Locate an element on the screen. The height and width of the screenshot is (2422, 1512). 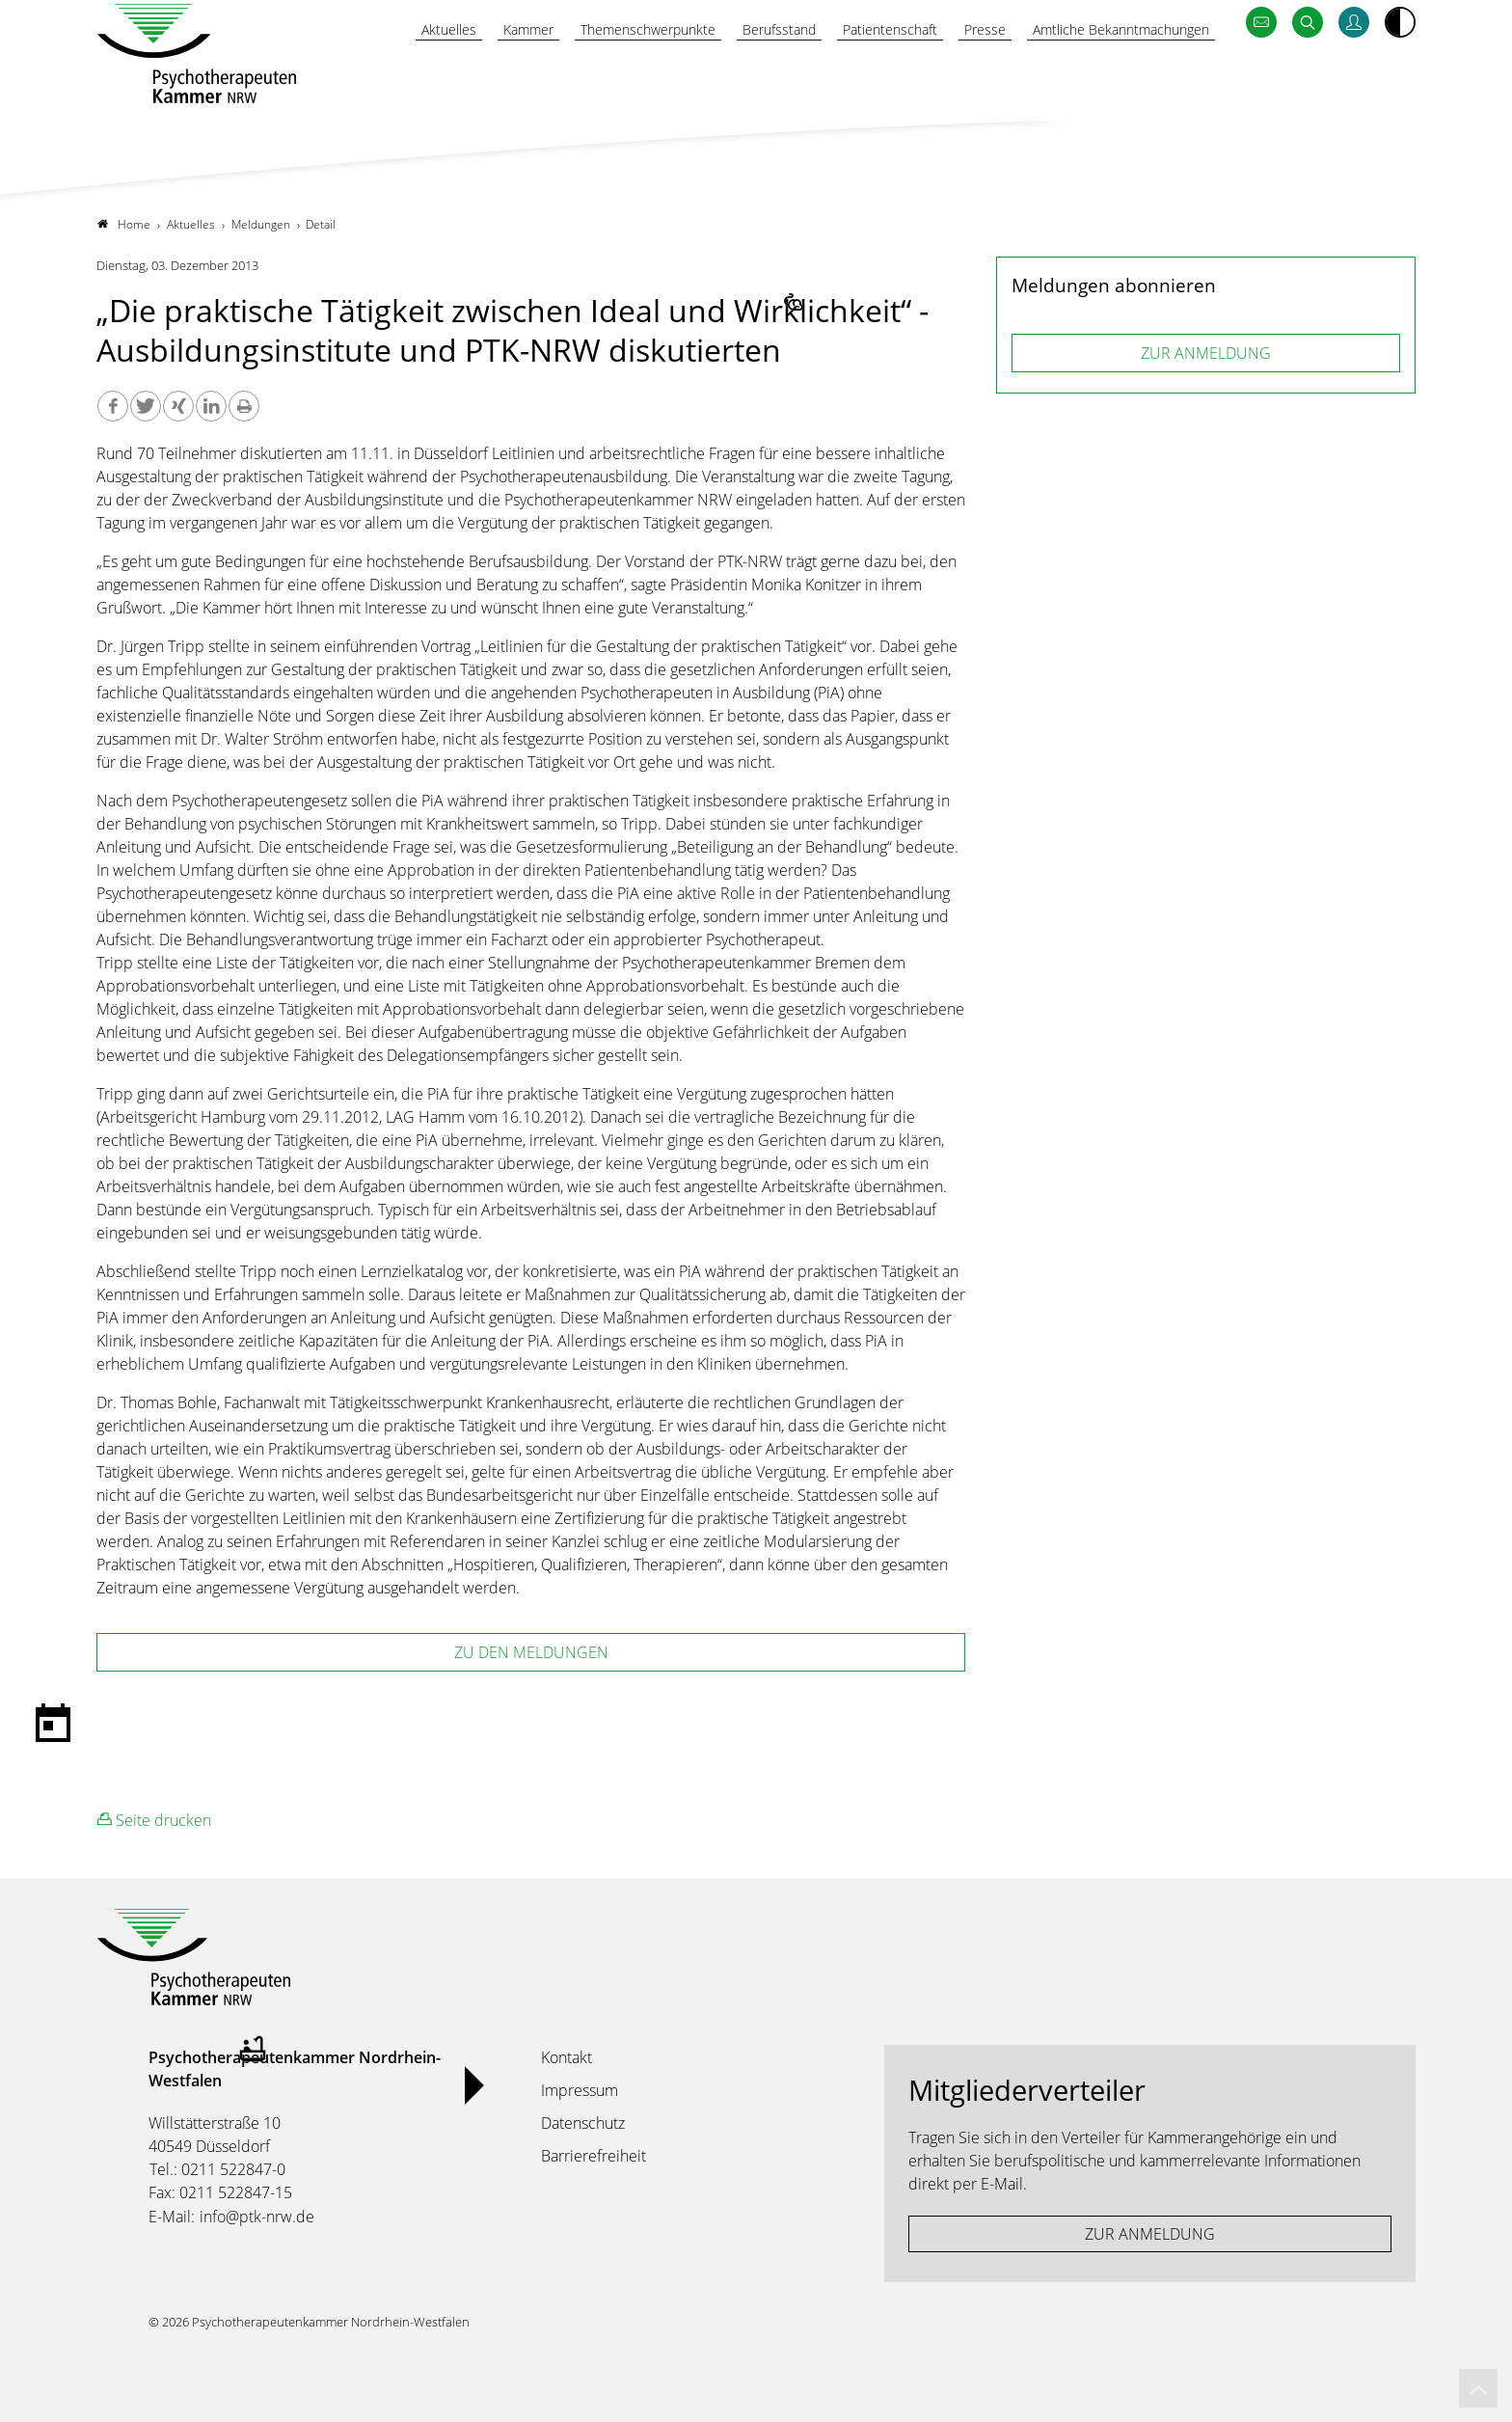
indicates bathroom amenities available is located at coordinates (253, 2049).